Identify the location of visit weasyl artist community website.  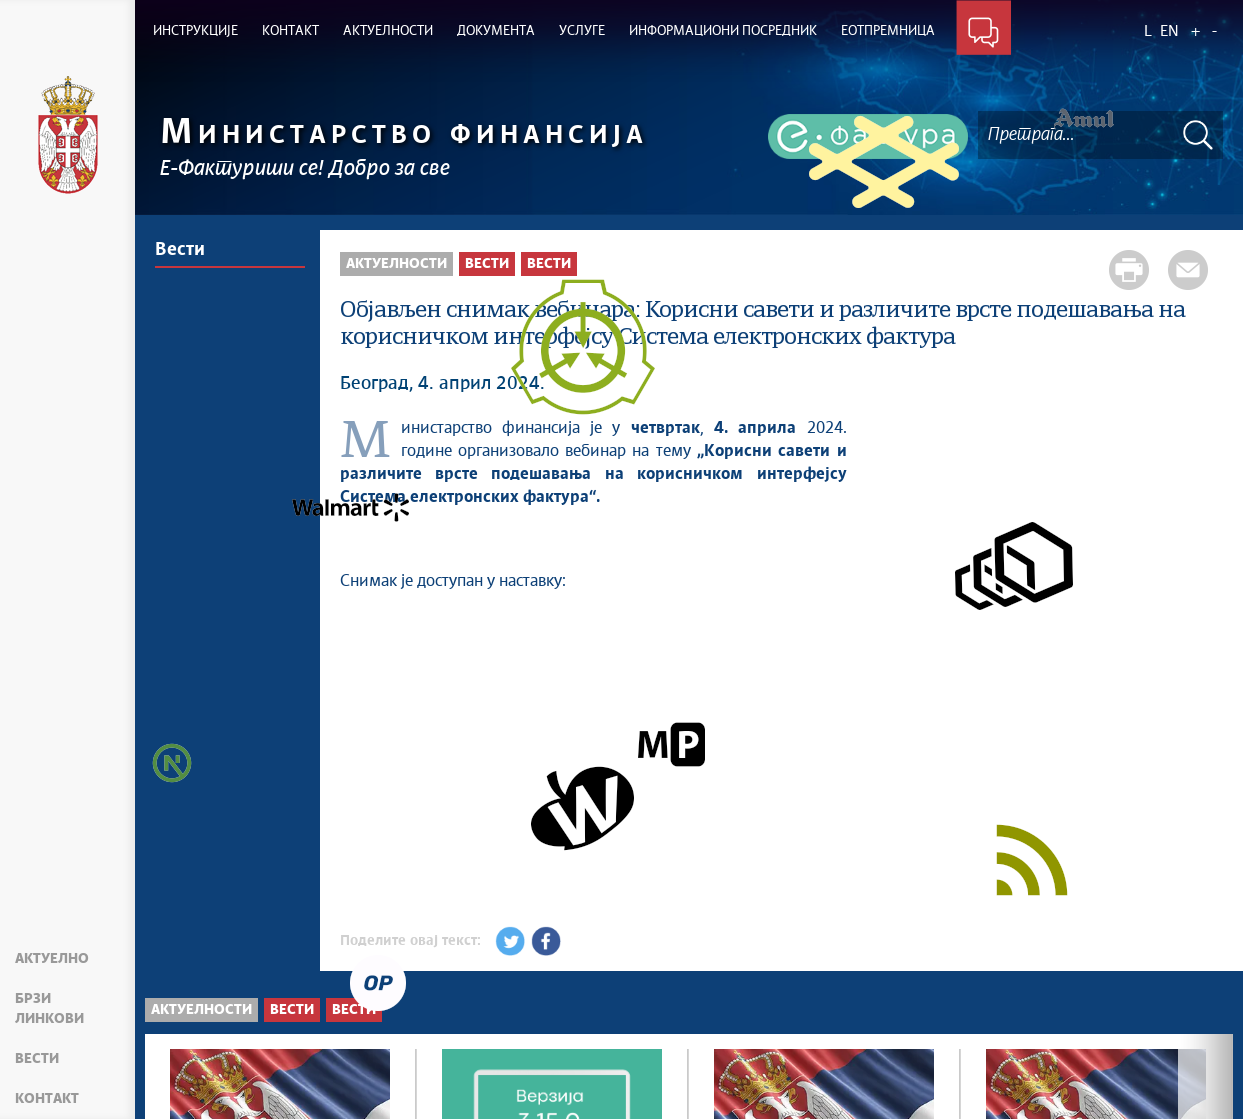
(582, 808).